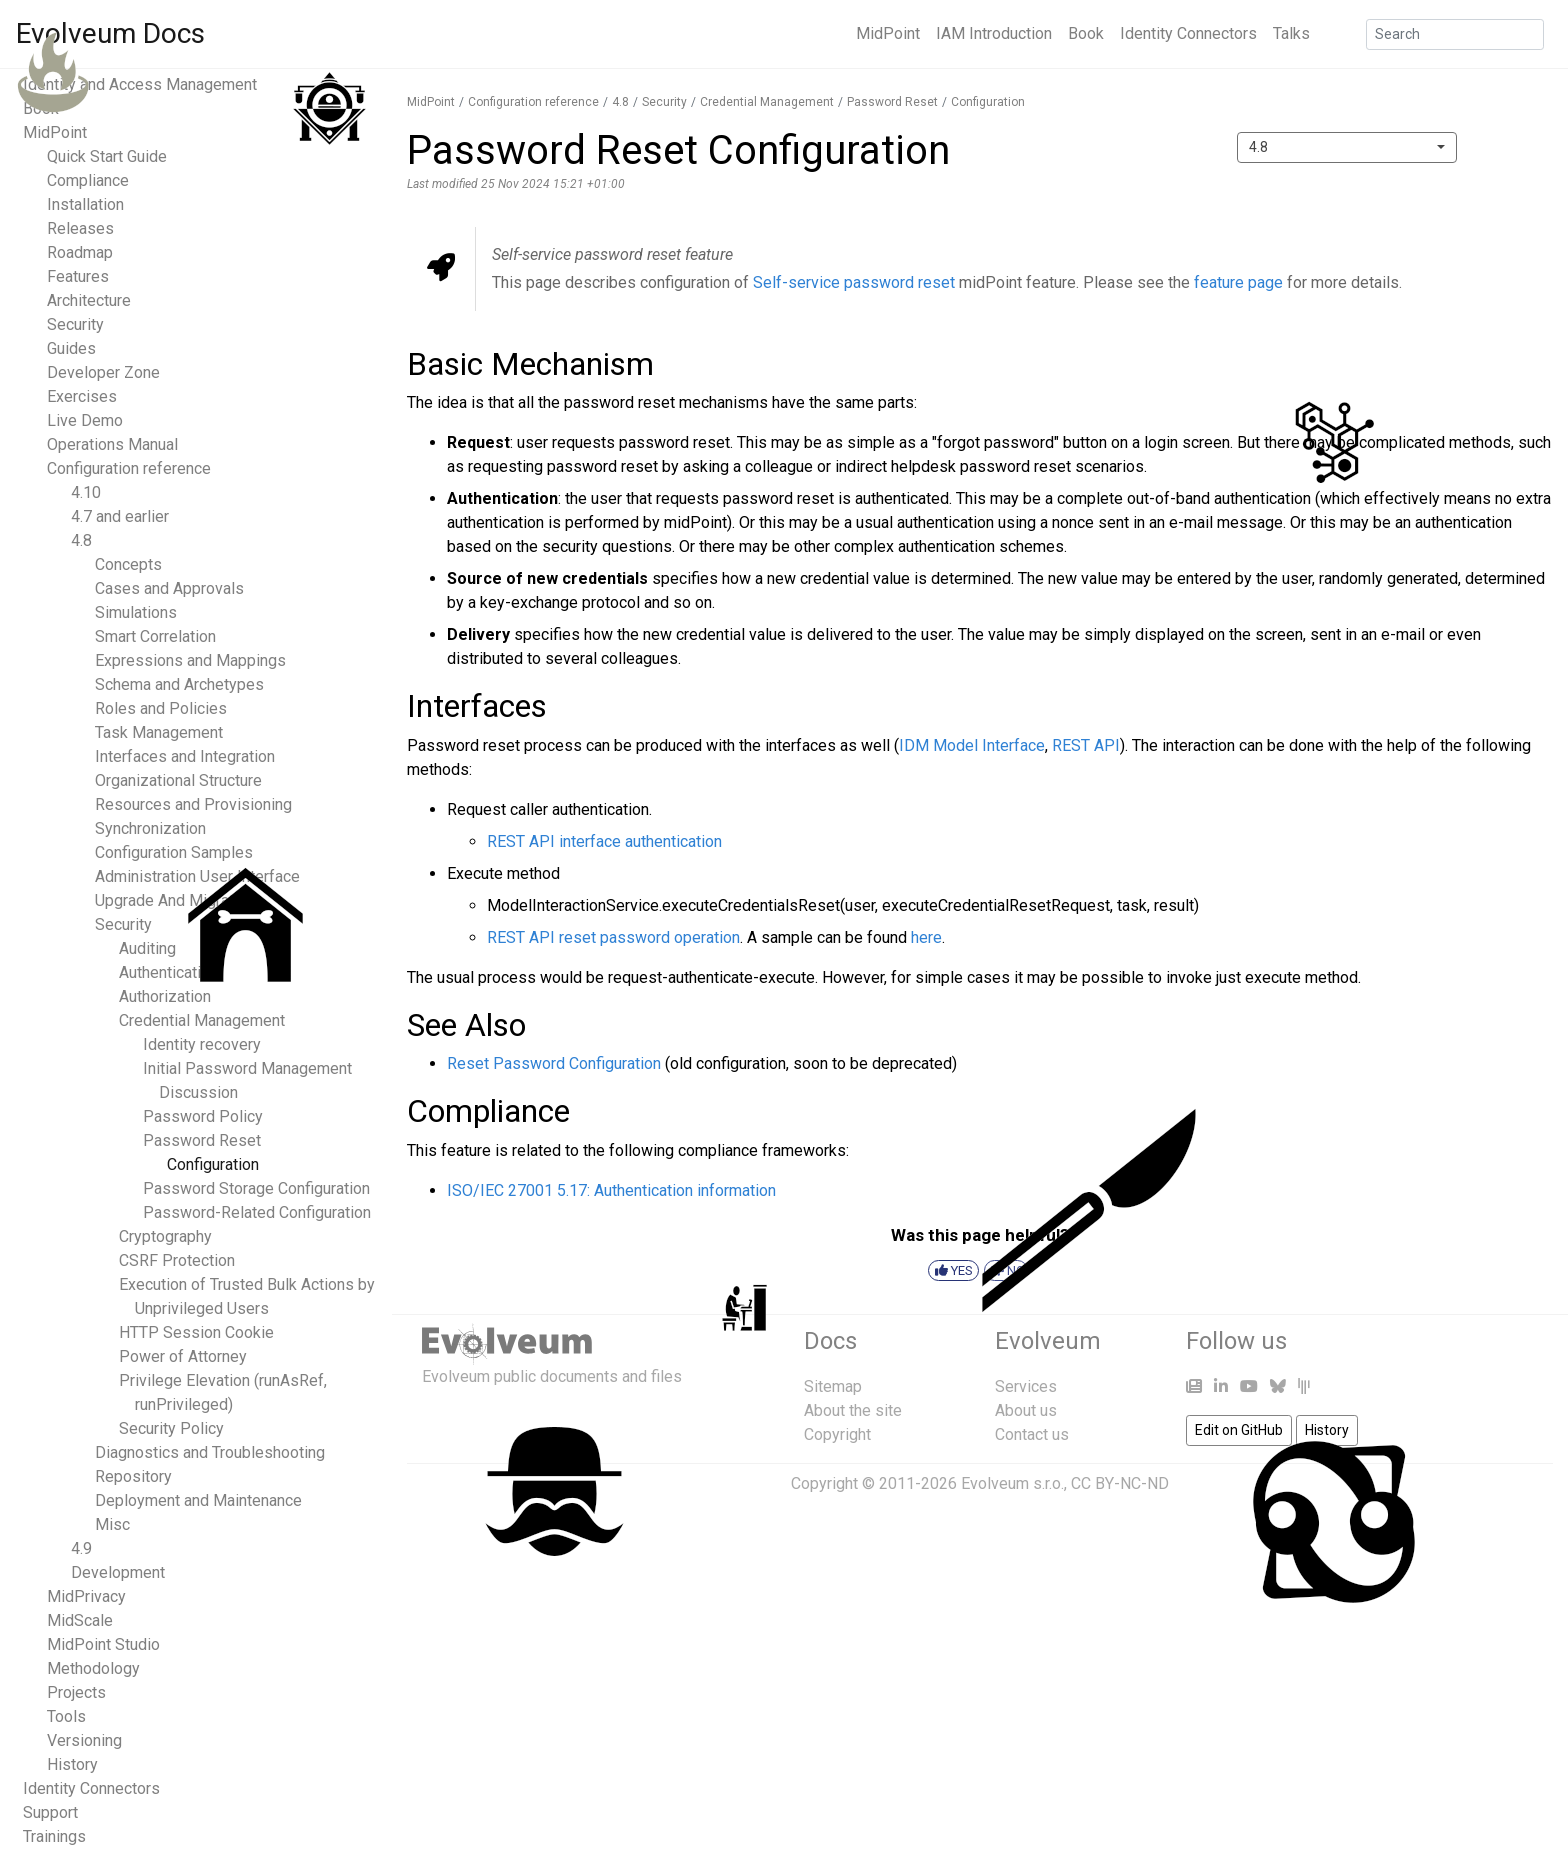  I want to click on access piano or keyboard lessons, so click(745, 1307).